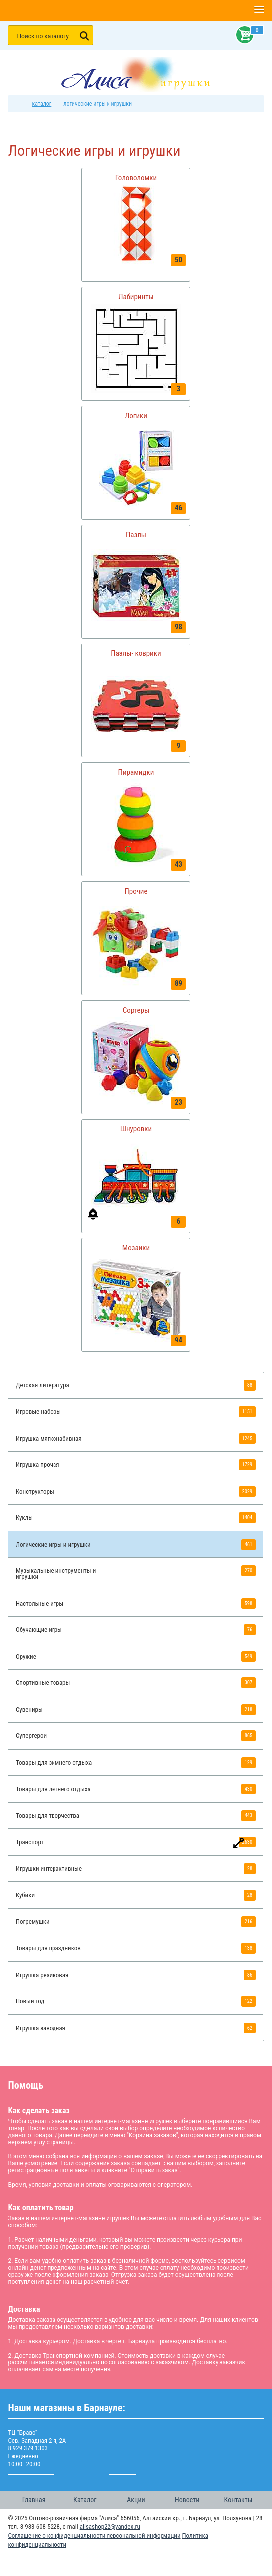  Describe the element at coordinates (126, 850) in the screenshot. I see `redo an action` at that location.